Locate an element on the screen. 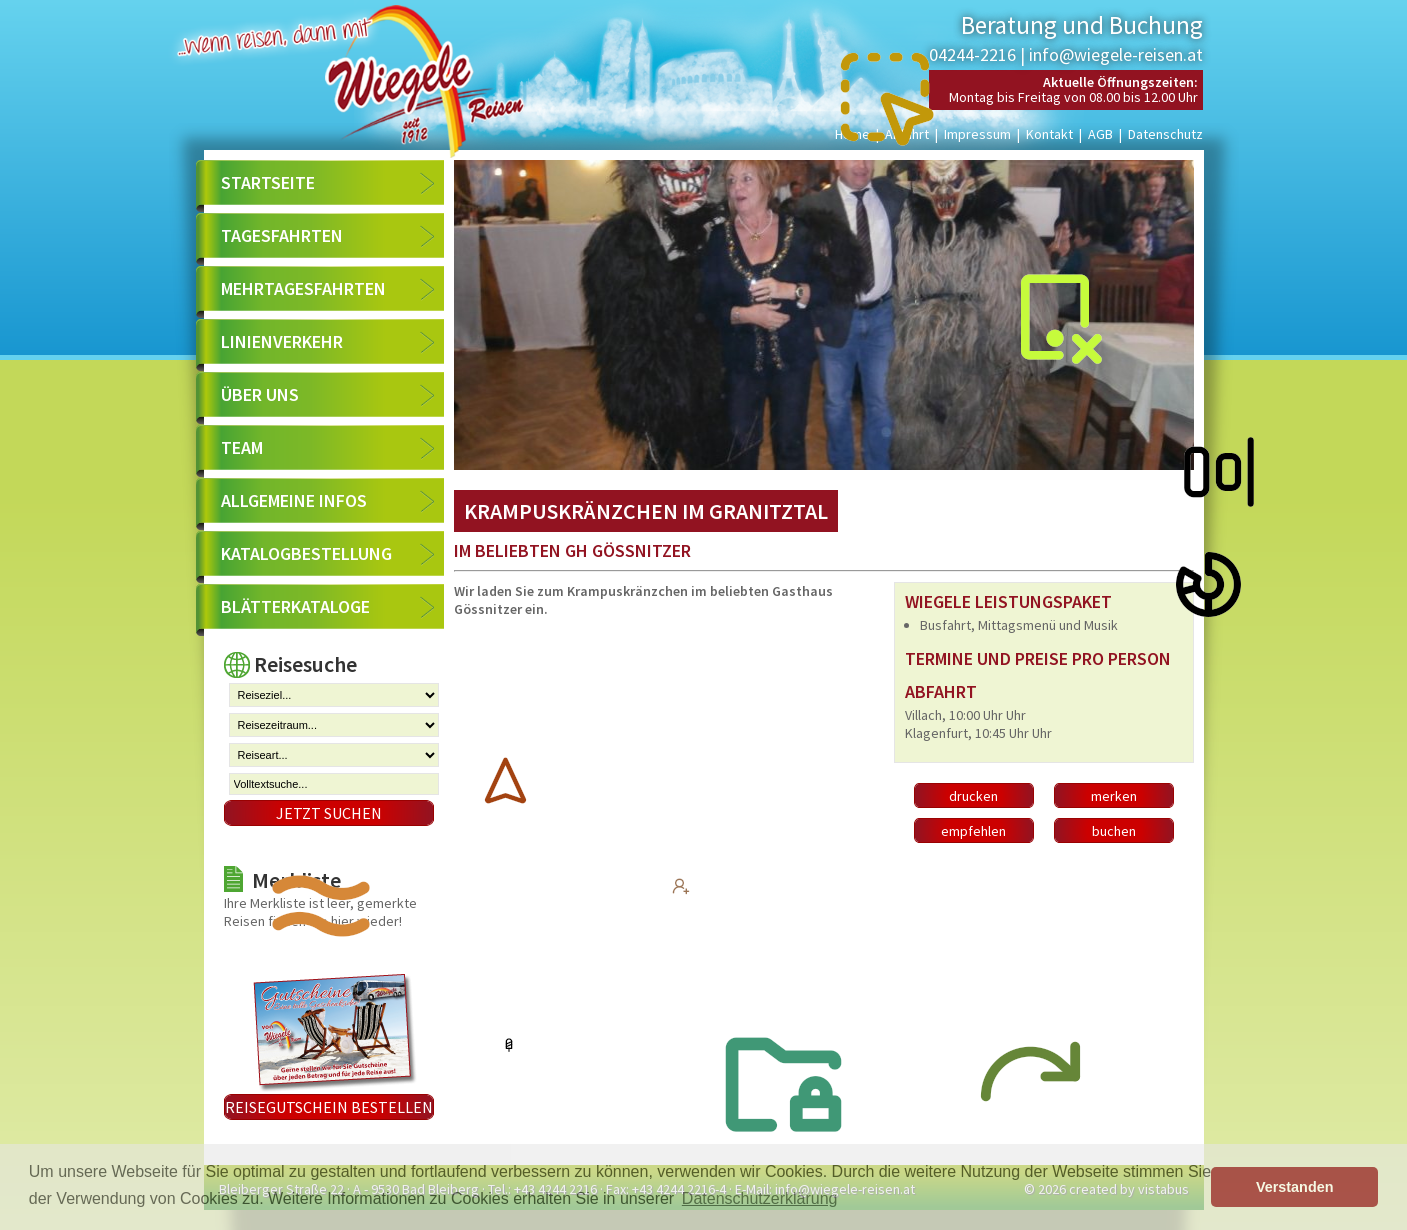  disconnect or remove tablet device is located at coordinates (1055, 317).